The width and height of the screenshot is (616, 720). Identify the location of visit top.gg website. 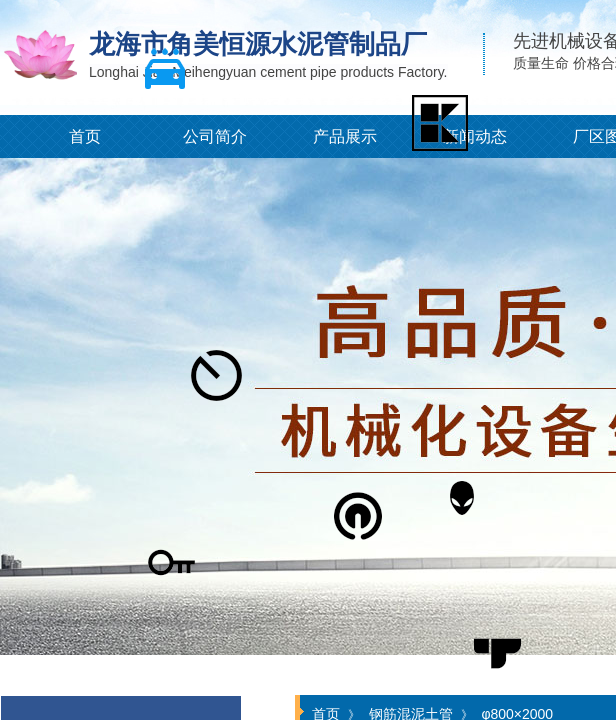
(497, 653).